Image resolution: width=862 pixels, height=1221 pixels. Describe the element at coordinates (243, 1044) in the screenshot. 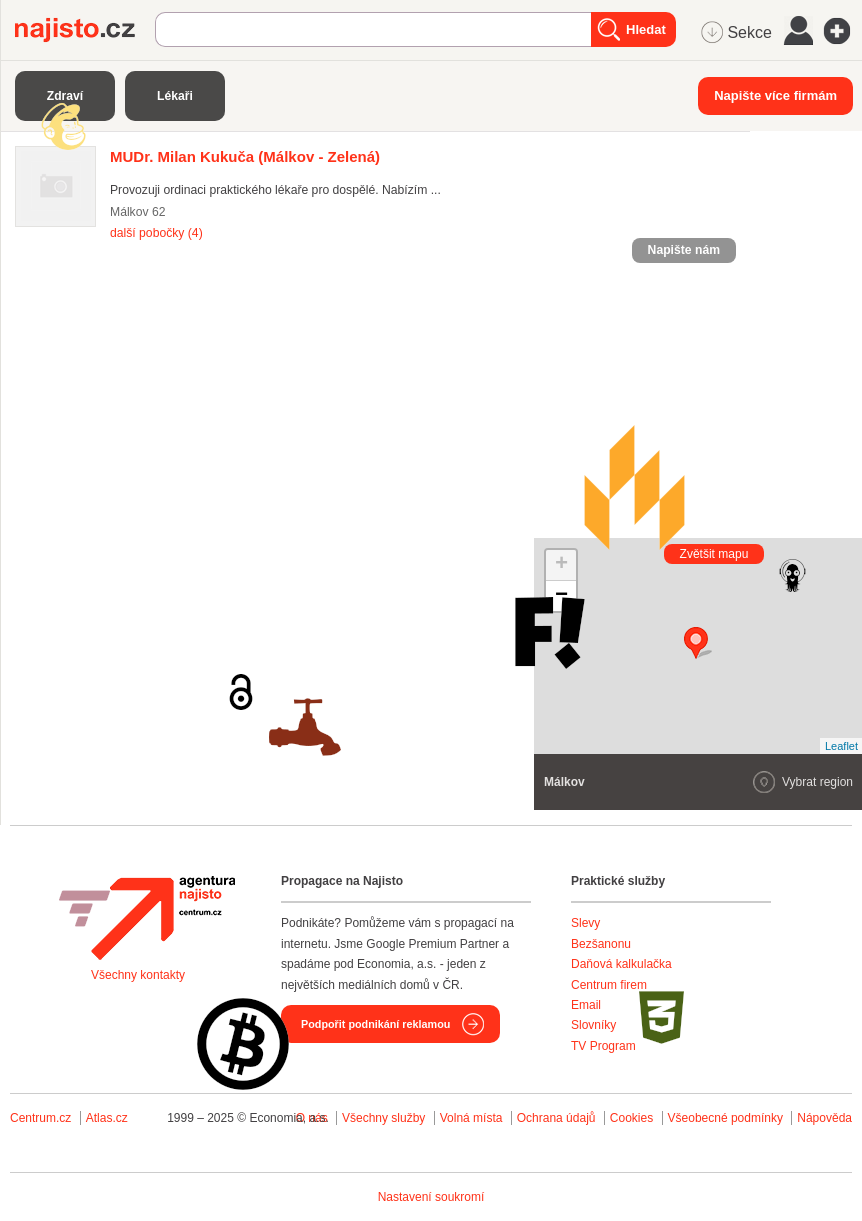

I see `view bitcoin wallet or balance` at that location.